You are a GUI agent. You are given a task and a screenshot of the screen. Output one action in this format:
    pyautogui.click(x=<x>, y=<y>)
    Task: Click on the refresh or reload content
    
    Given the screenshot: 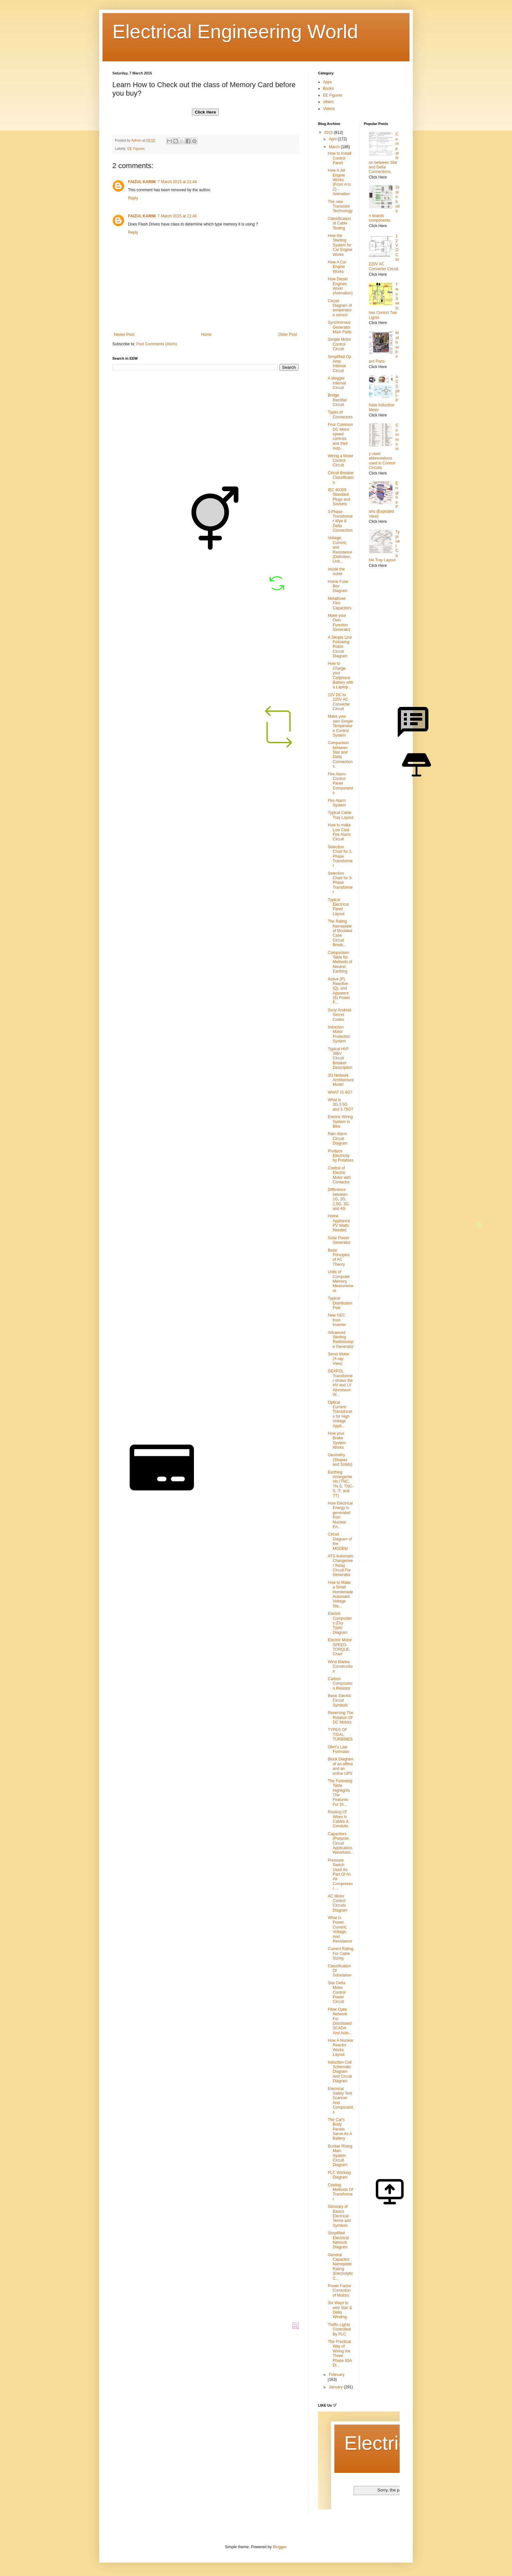 What is the action you would take?
    pyautogui.click(x=277, y=583)
    